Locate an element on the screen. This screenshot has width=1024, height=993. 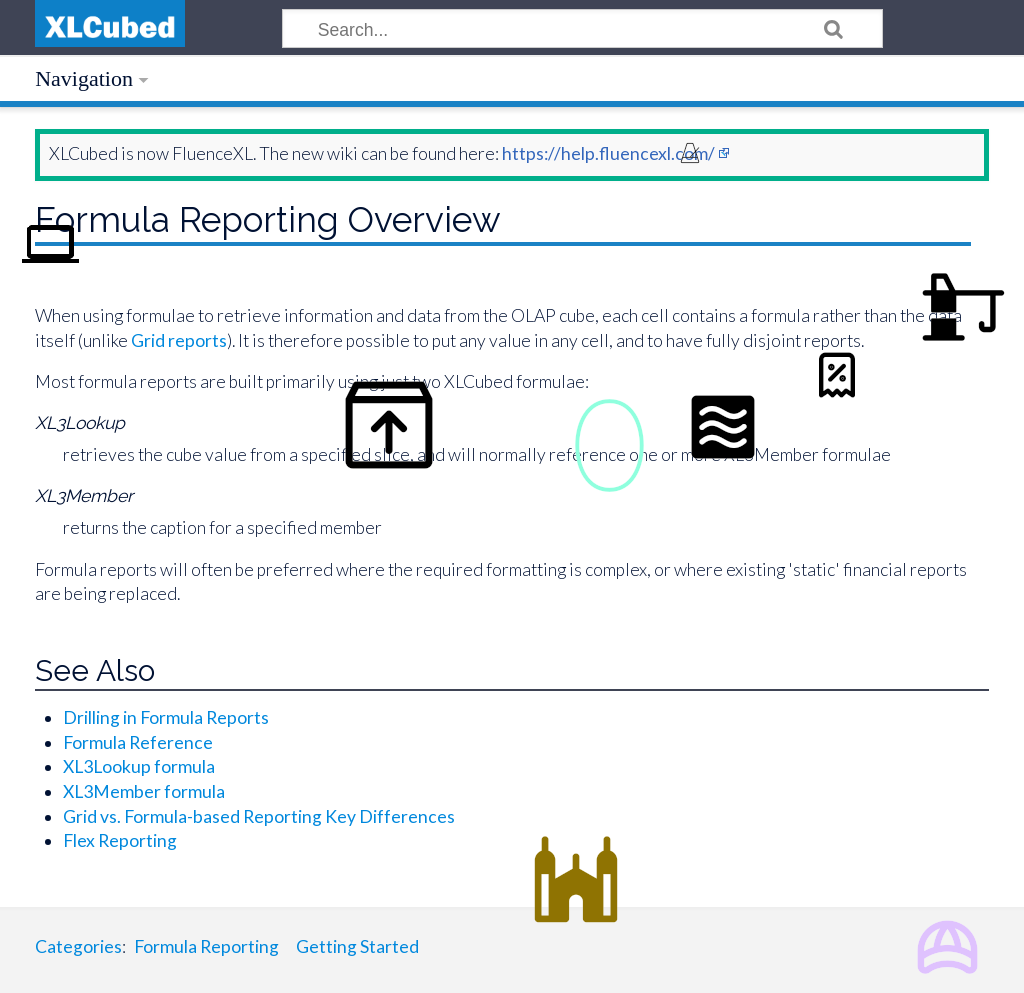
browse hats or headwear category is located at coordinates (947, 950).